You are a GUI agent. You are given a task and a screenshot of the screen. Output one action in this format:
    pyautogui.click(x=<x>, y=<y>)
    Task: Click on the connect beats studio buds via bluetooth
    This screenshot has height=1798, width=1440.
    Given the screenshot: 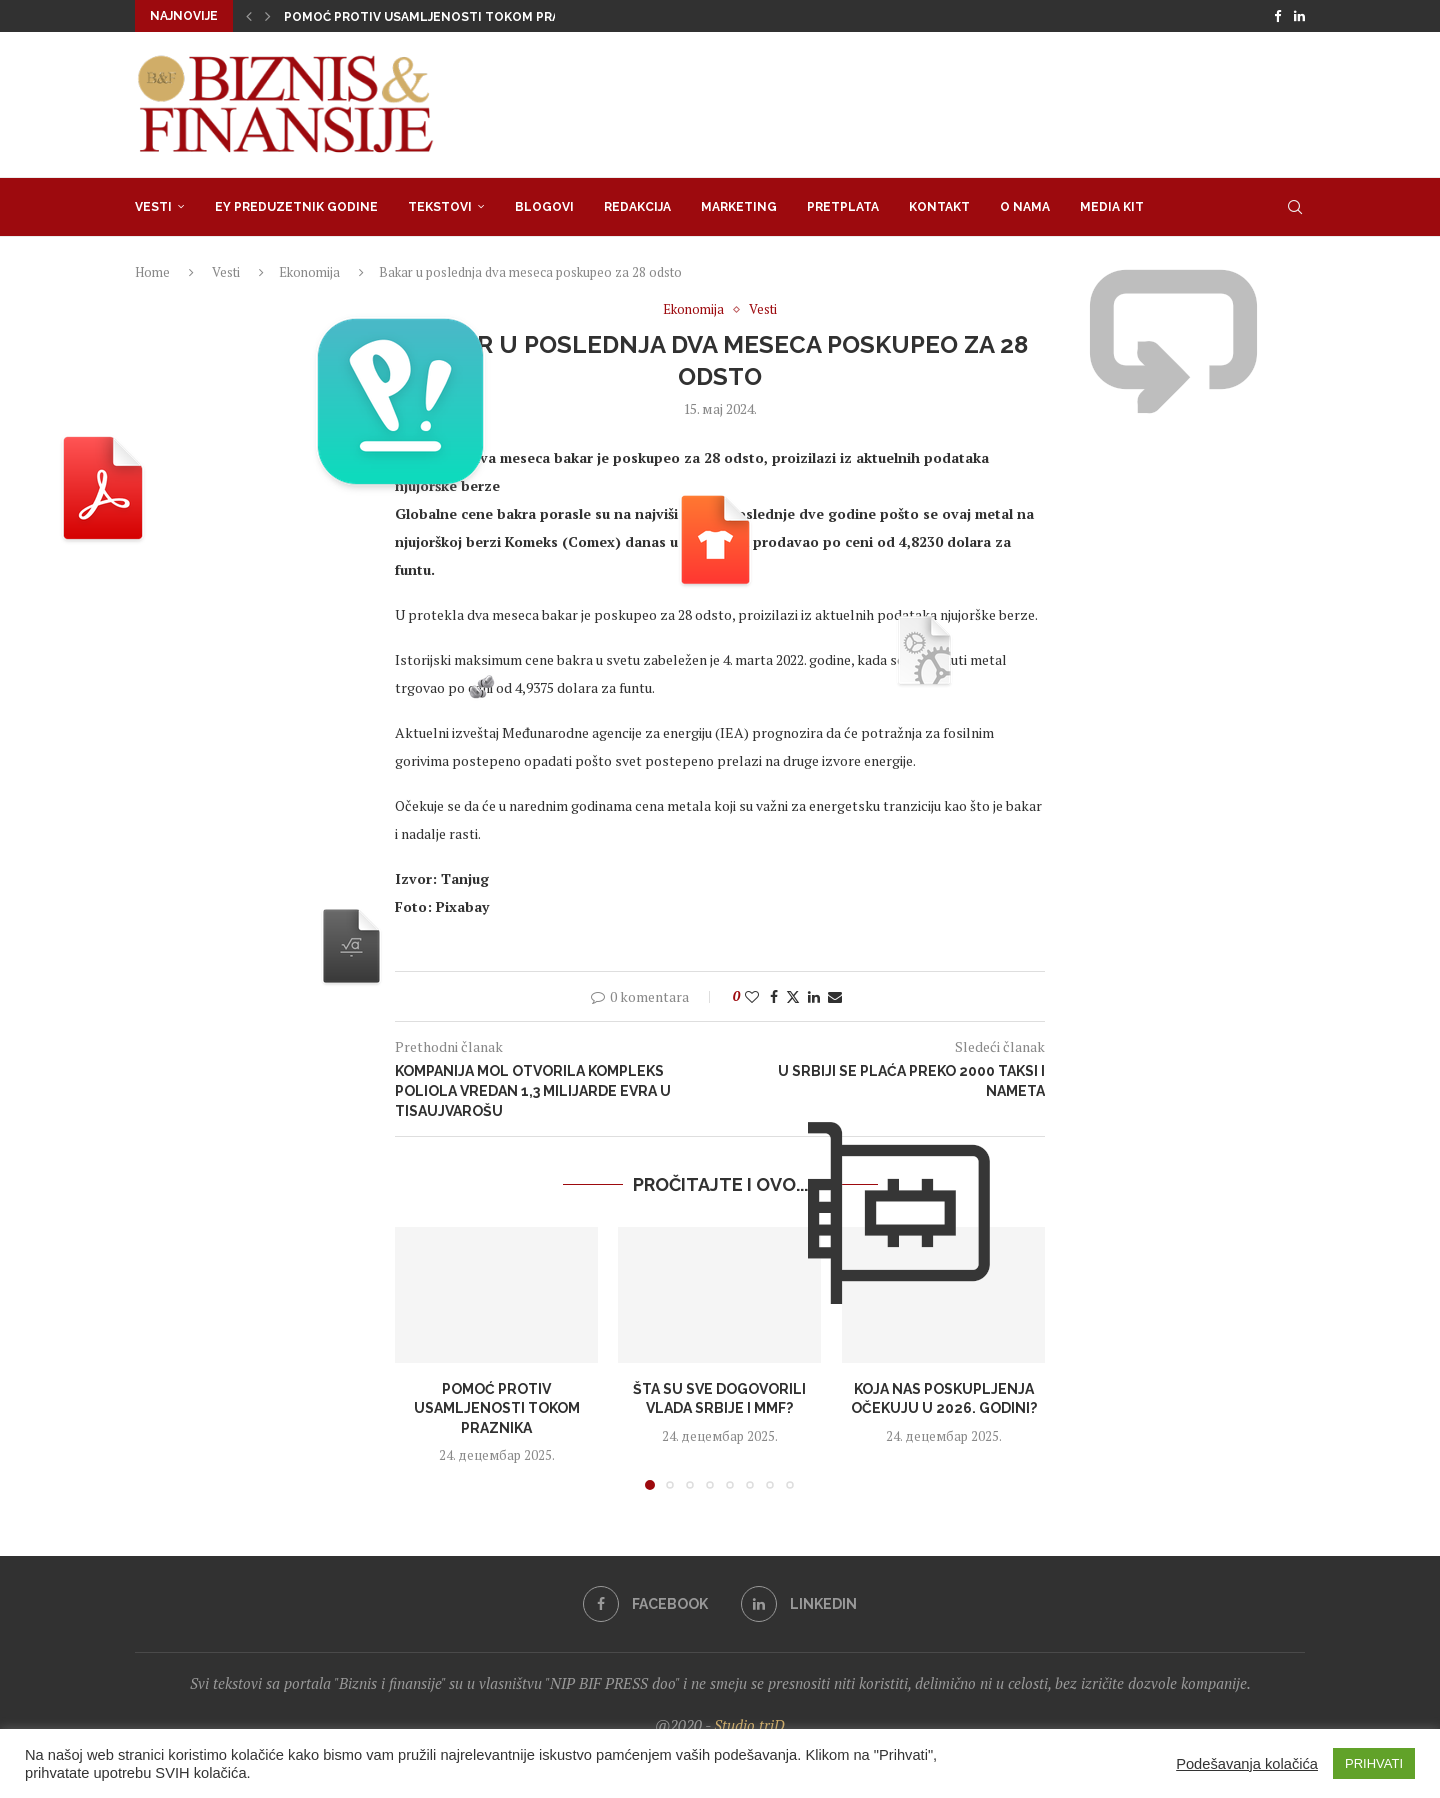 What is the action you would take?
    pyautogui.click(x=482, y=687)
    